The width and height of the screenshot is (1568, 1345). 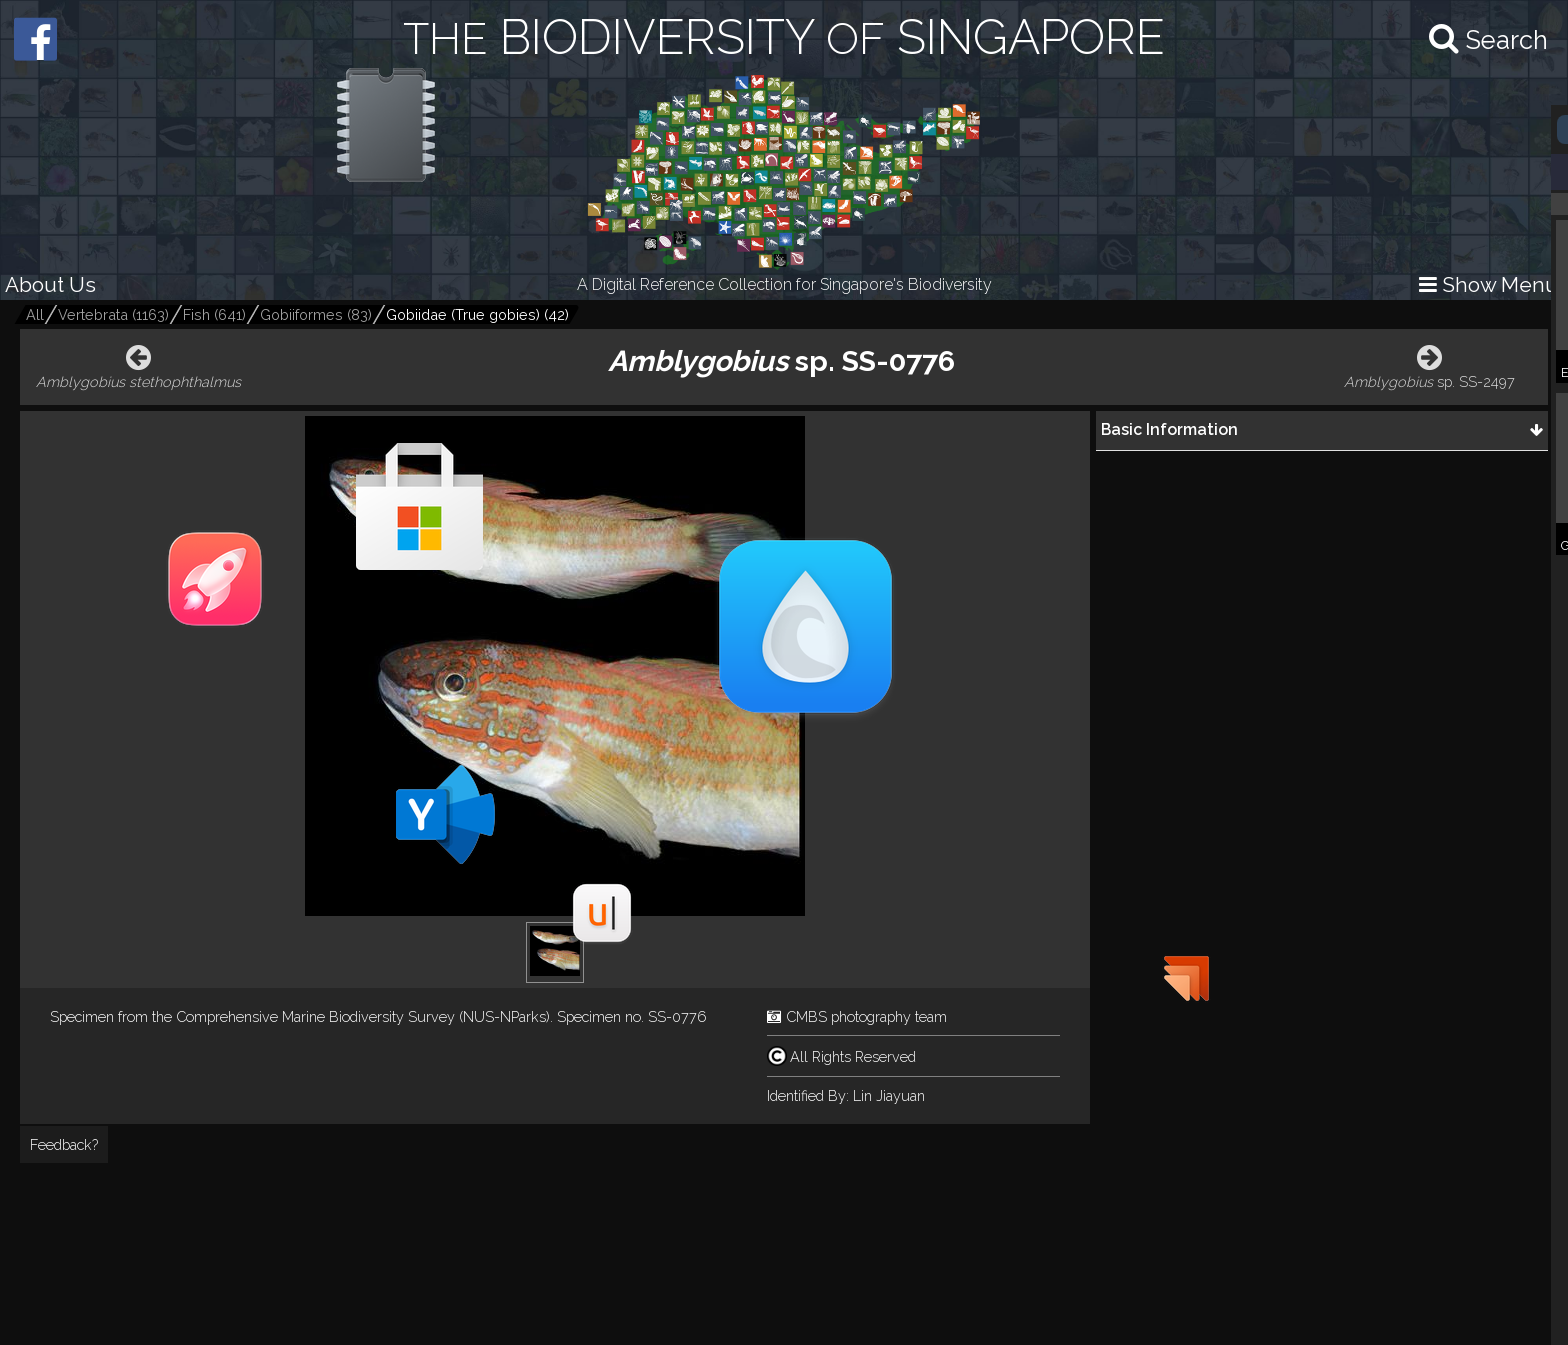 I want to click on open the Microsoft Store app, so click(x=419, y=506).